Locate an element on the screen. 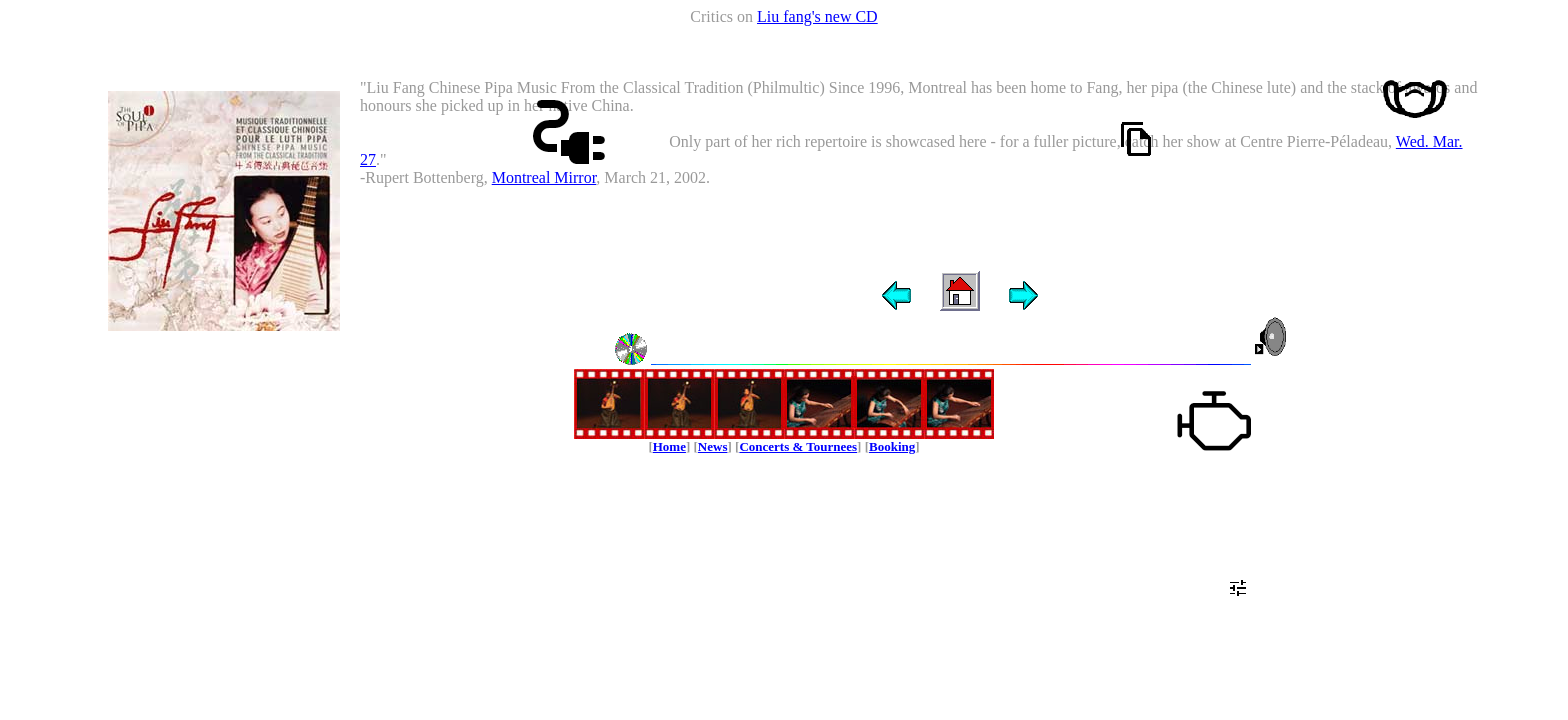 This screenshot has height=720, width=1568. adjust settings or preferences is located at coordinates (1238, 588).